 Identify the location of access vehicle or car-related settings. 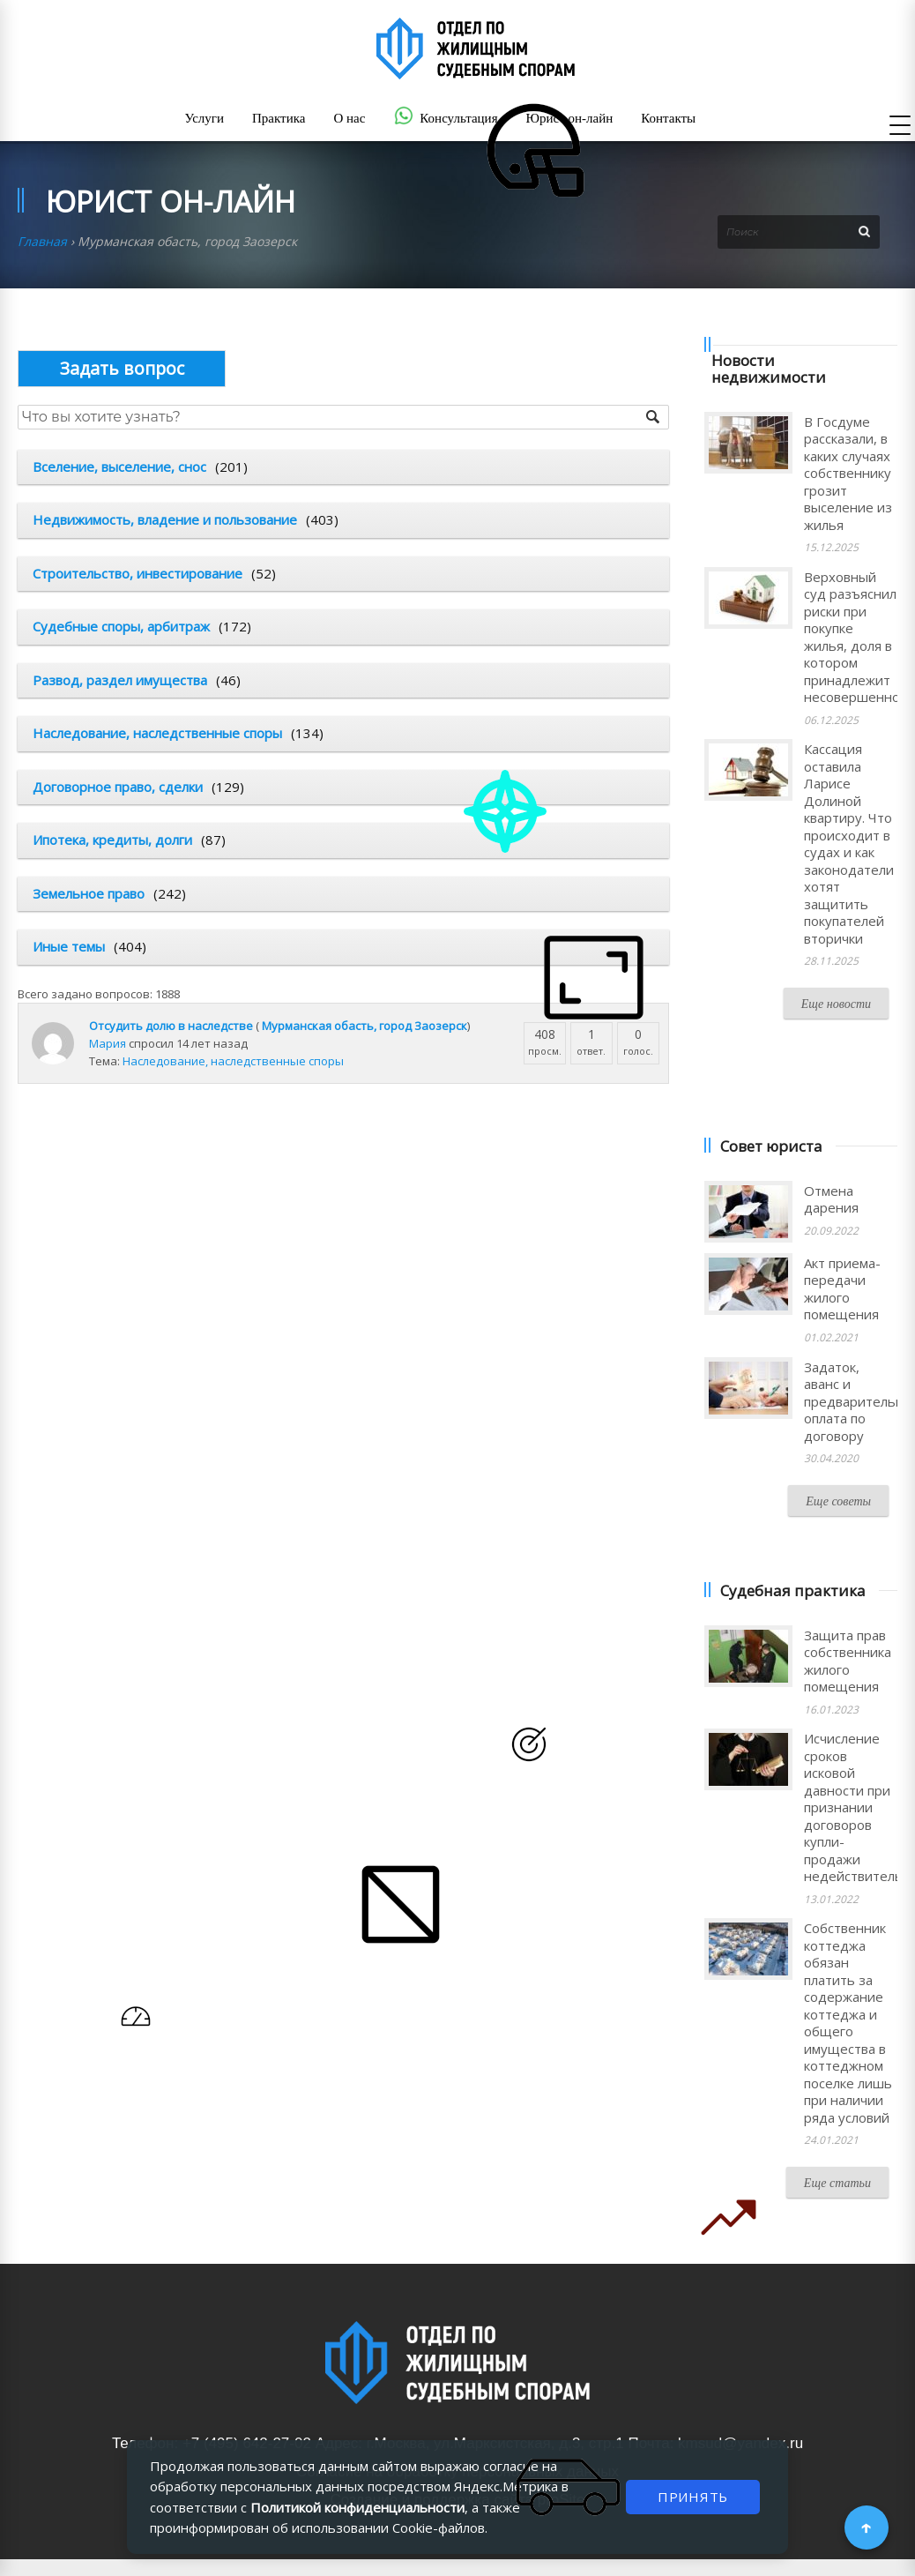
(568, 2483).